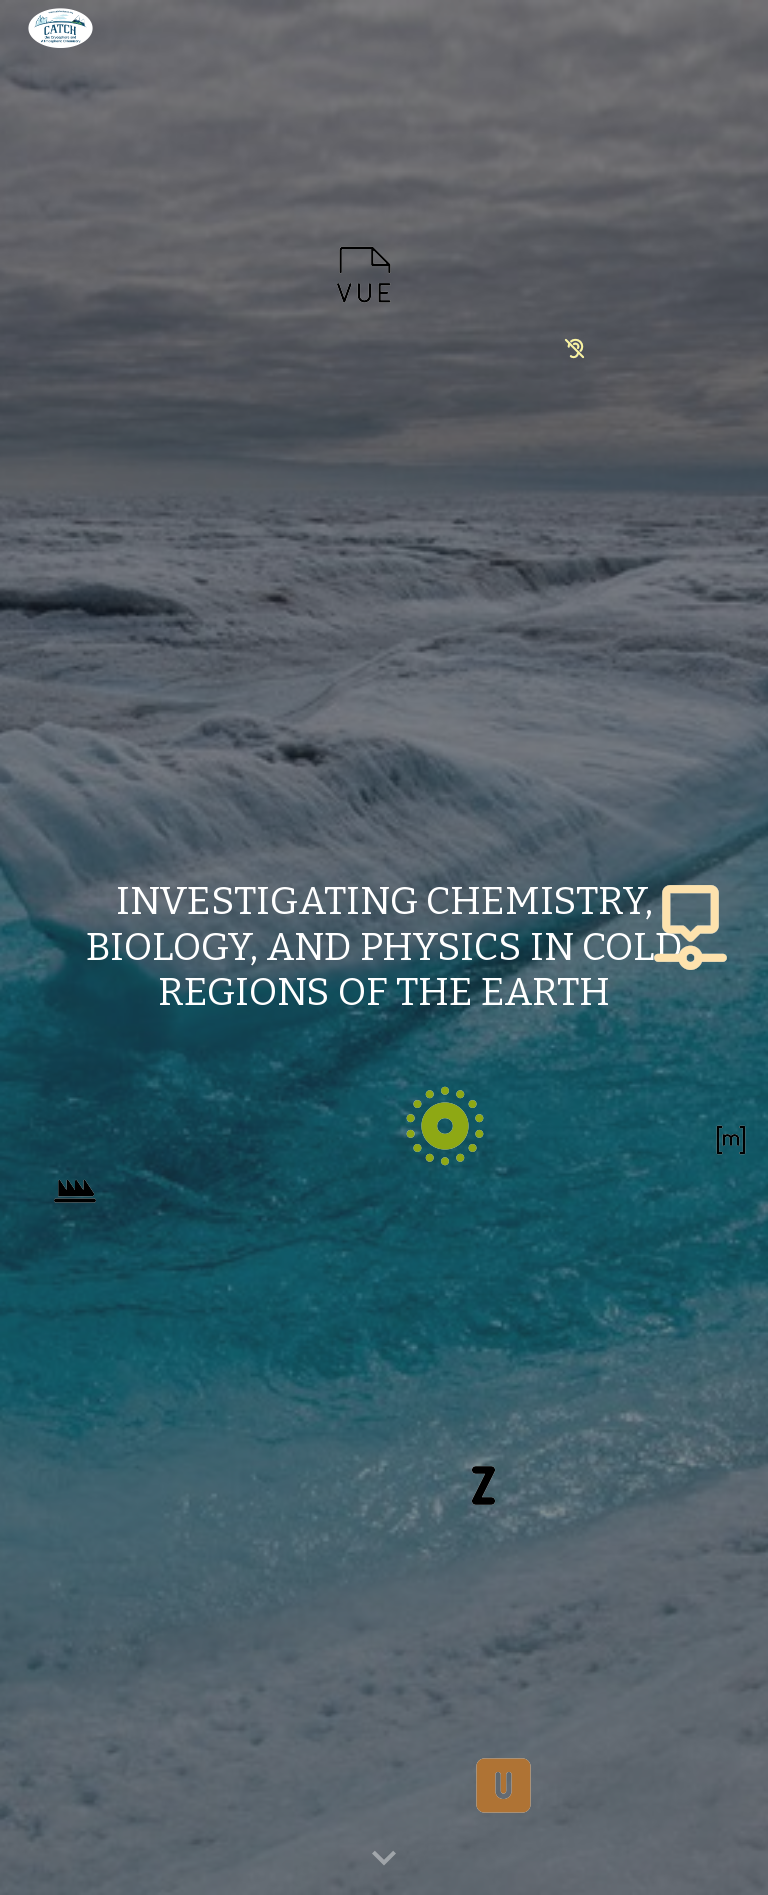  Describe the element at coordinates (503, 1785) in the screenshot. I see `indicates an item or option starting with the letter U` at that location.